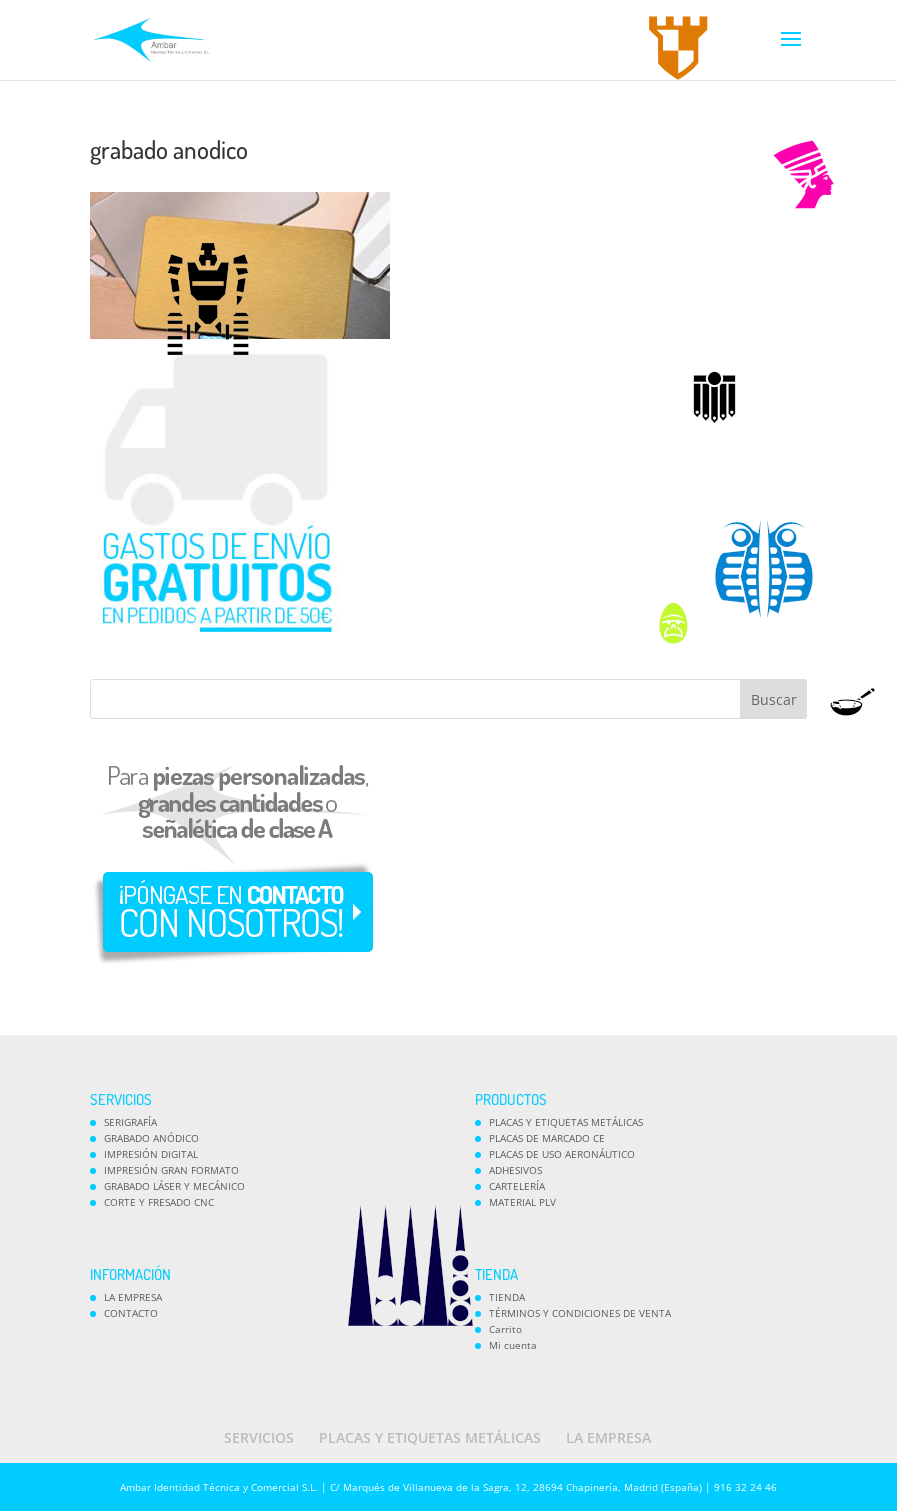 Image resolution: width=897 pixels, height=1511 pixels. What do you see at coordinates (674, 623) in the screenshot?
I see `pig character or avatar in a game` at bounding box center [674, 623].